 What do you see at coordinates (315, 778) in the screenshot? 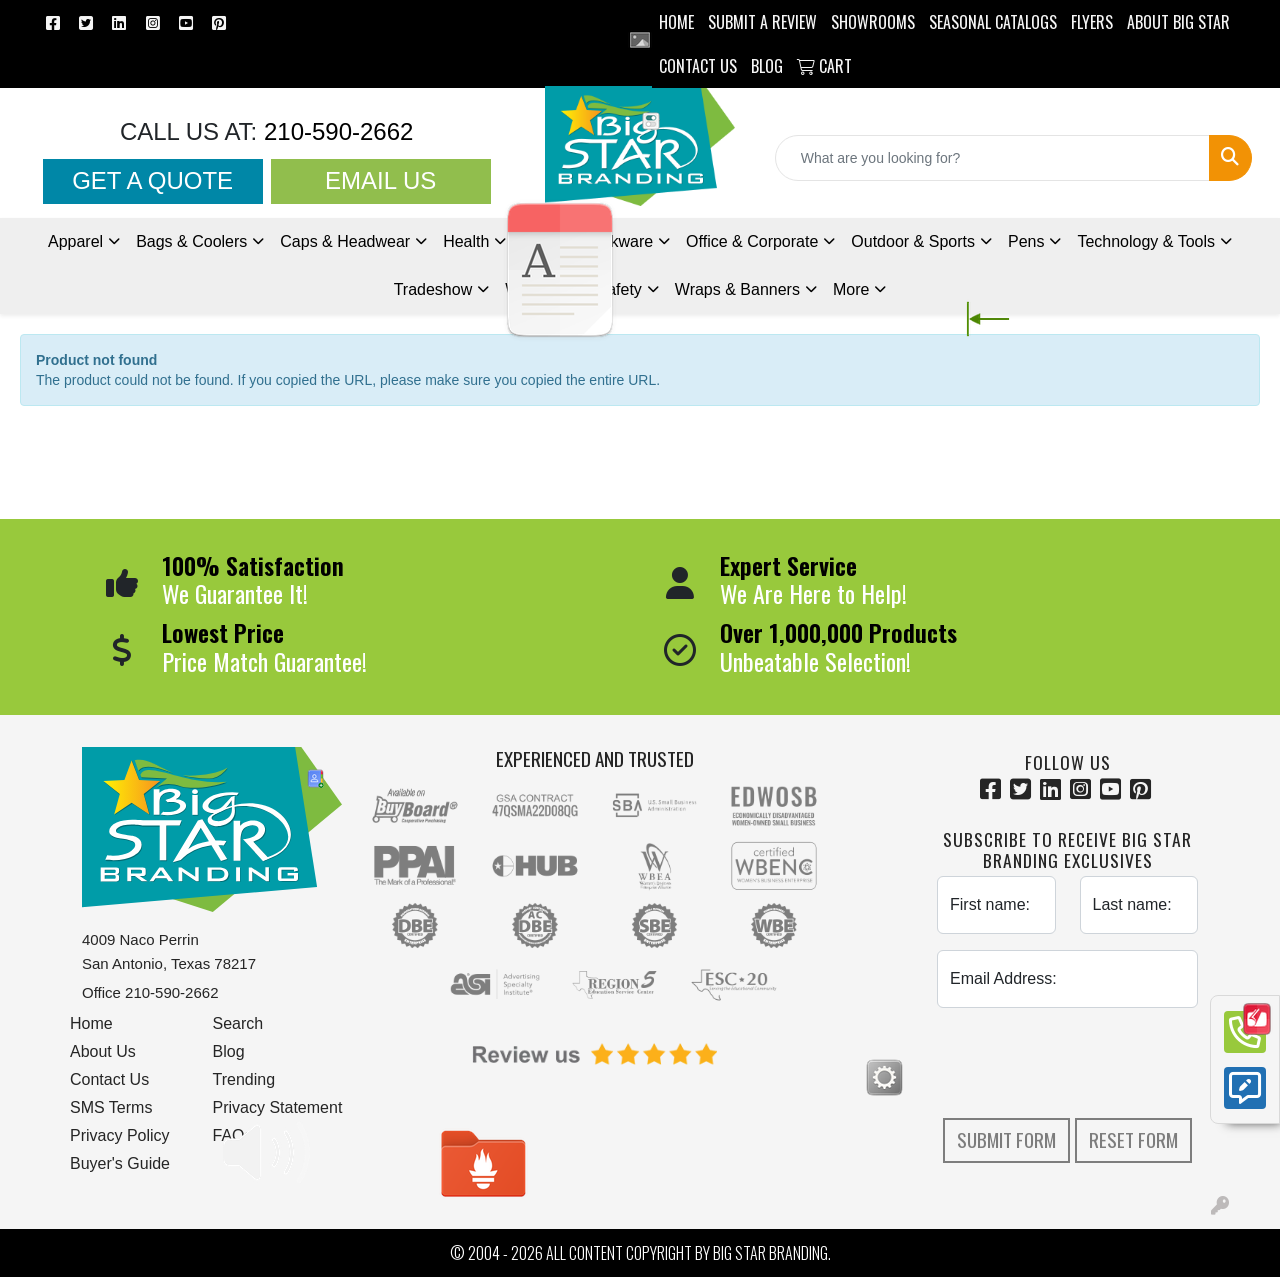
I see `add a new contact` at bounding box center [315, 778].